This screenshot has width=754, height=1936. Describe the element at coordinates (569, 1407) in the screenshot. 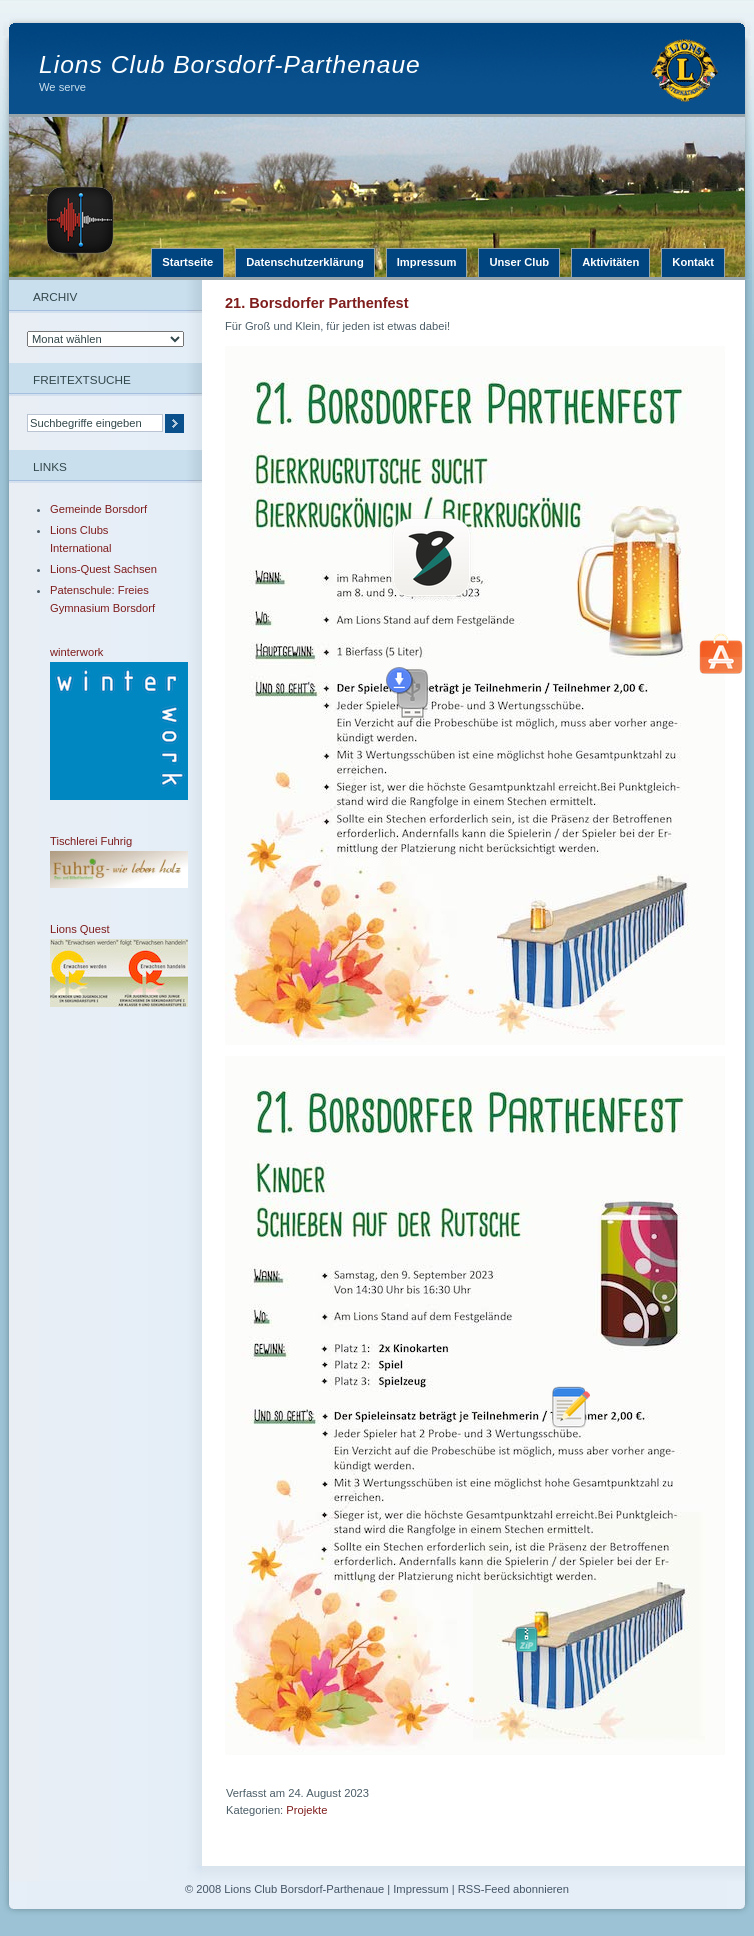

I see `open the text editor application` at that location.